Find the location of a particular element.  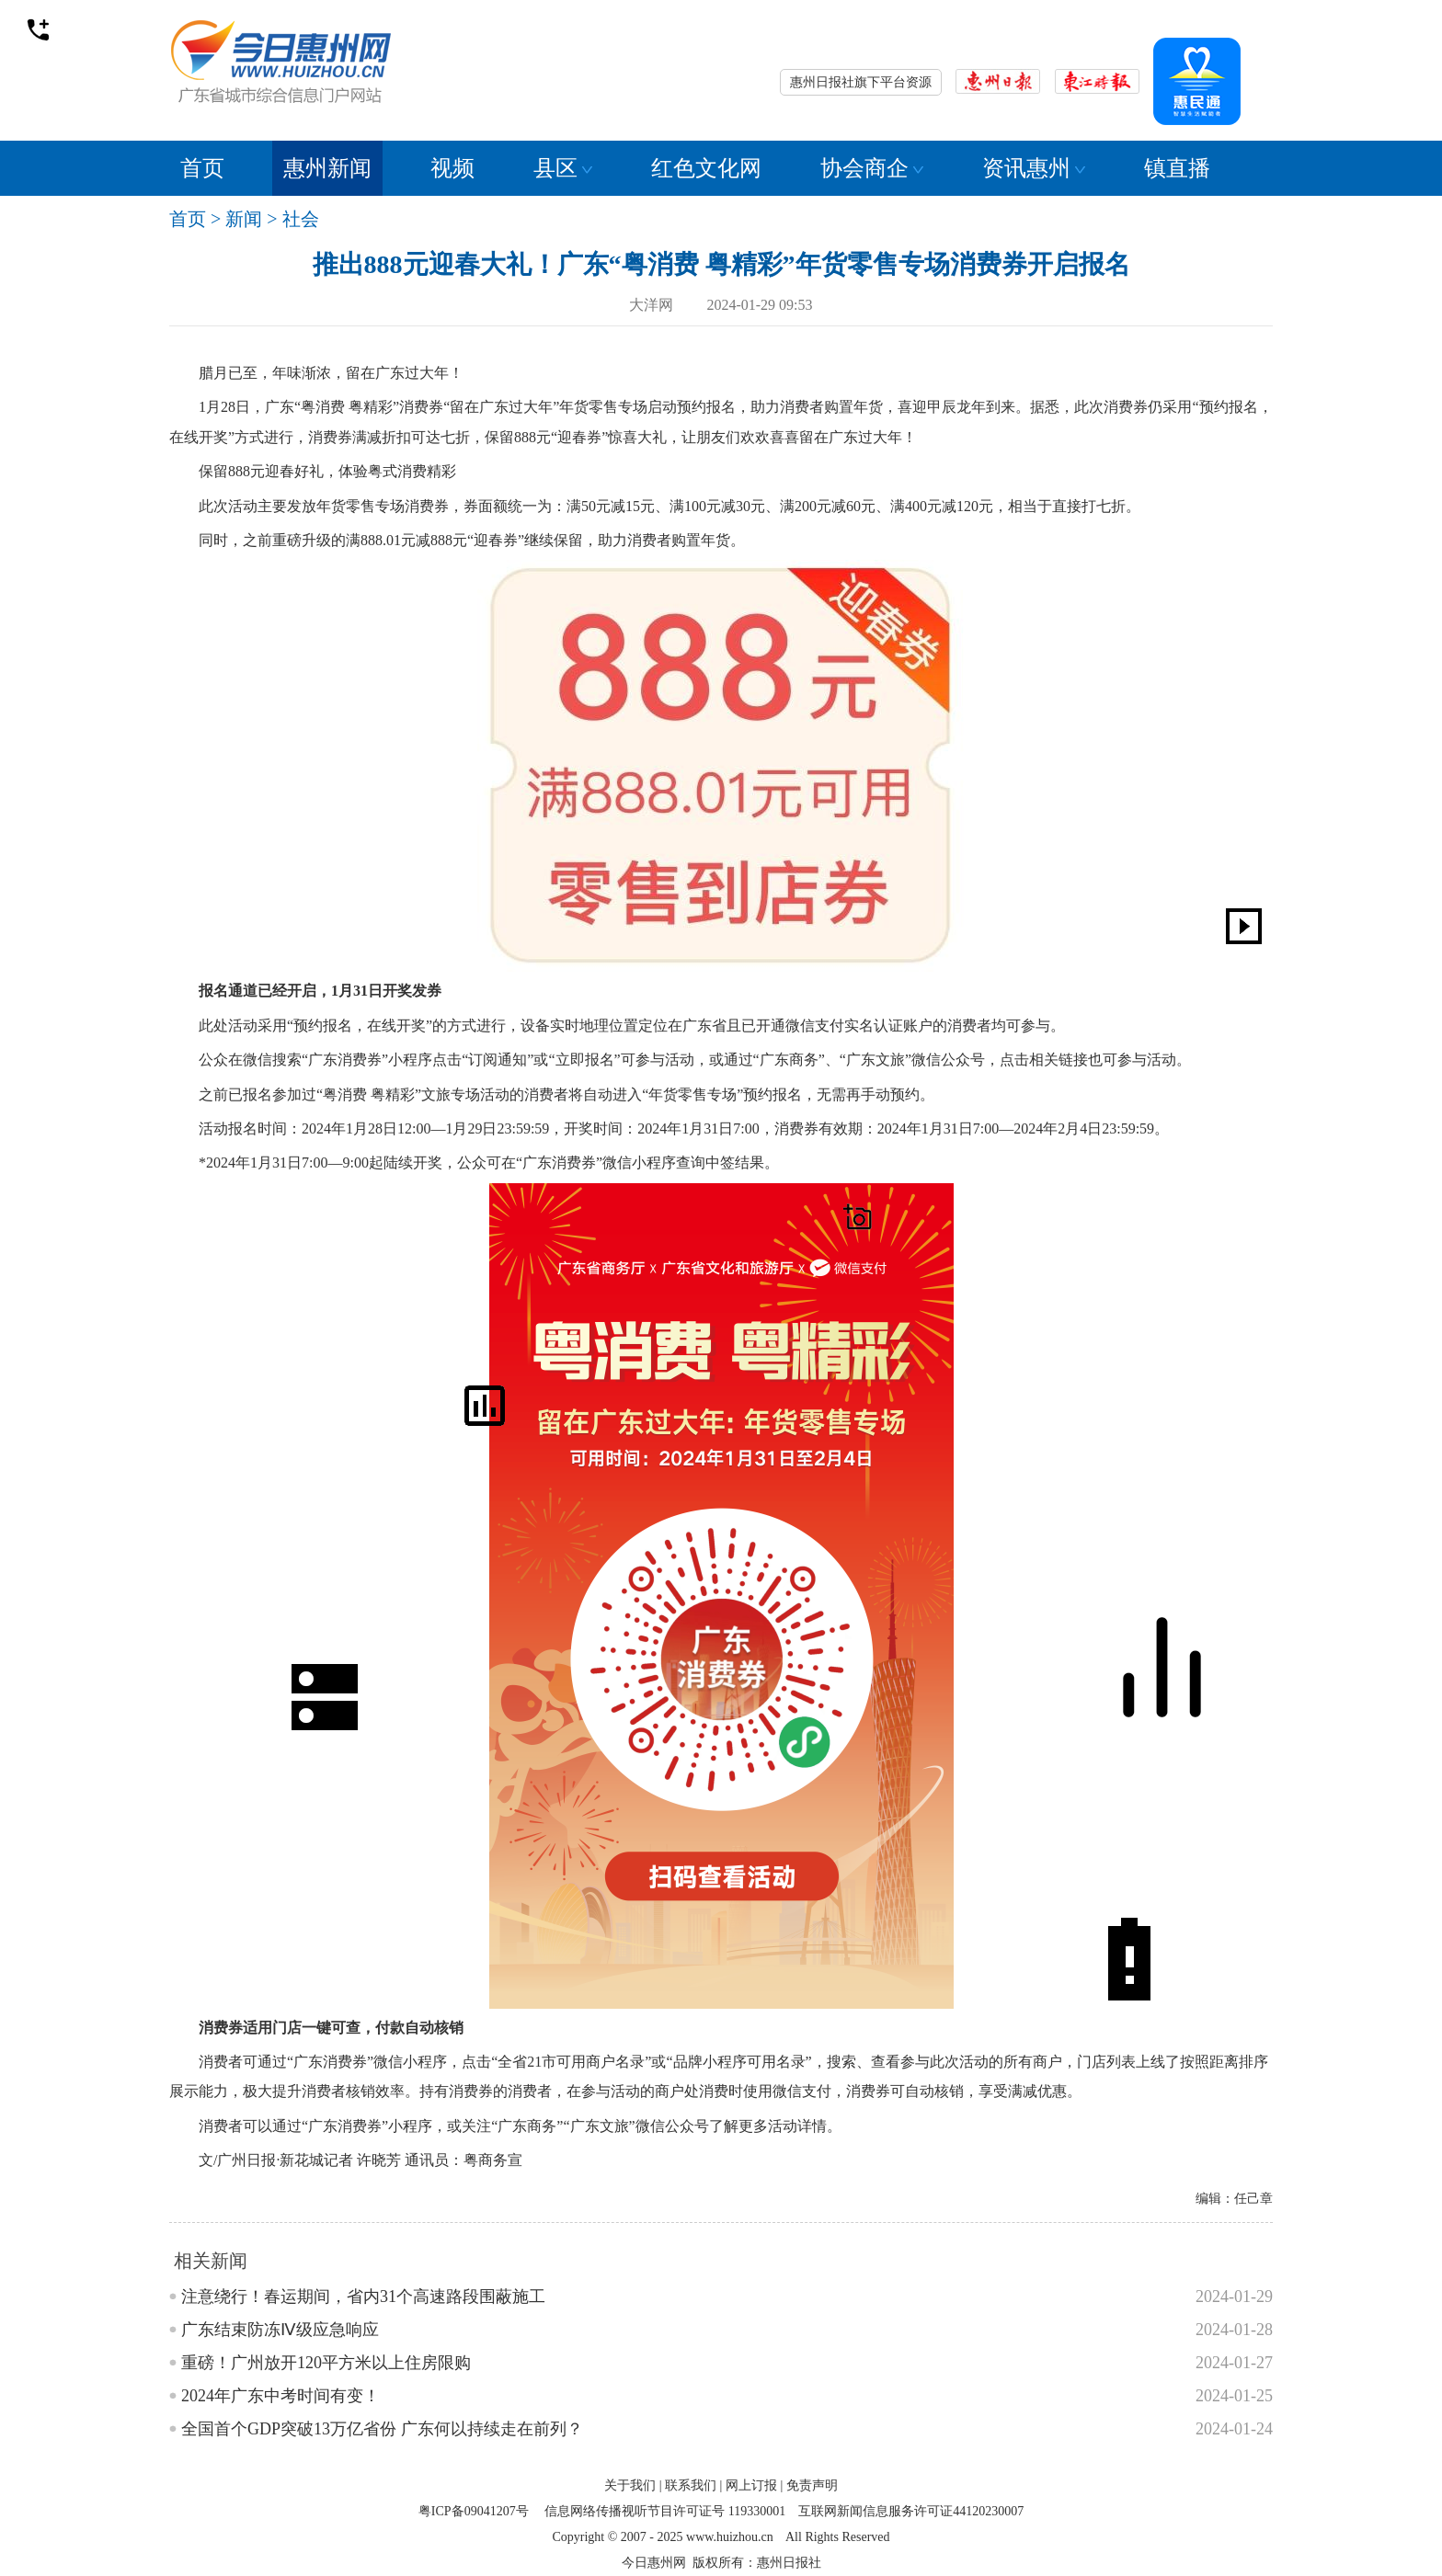

add a new photo is located at coordinates (858, 1217).